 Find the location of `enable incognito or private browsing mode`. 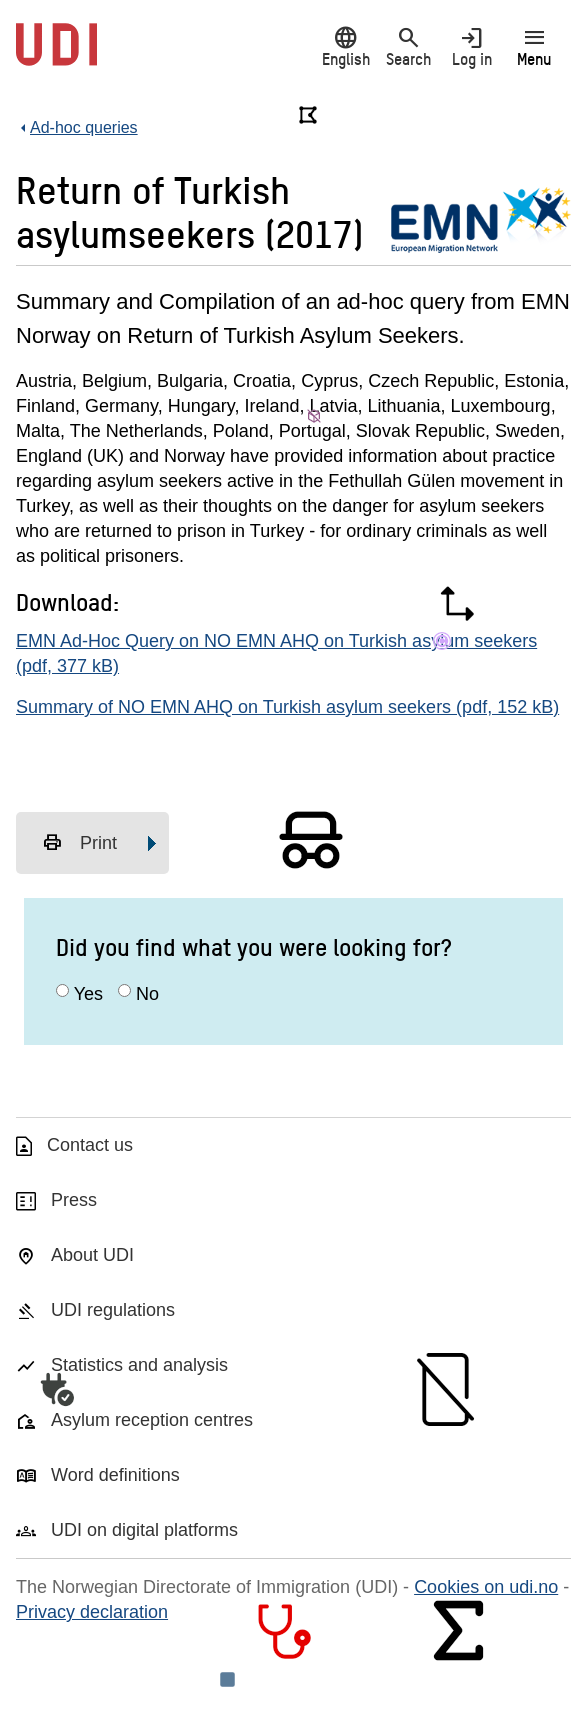

enable incognito or private browsing mode is located at coordinates (311, 840).